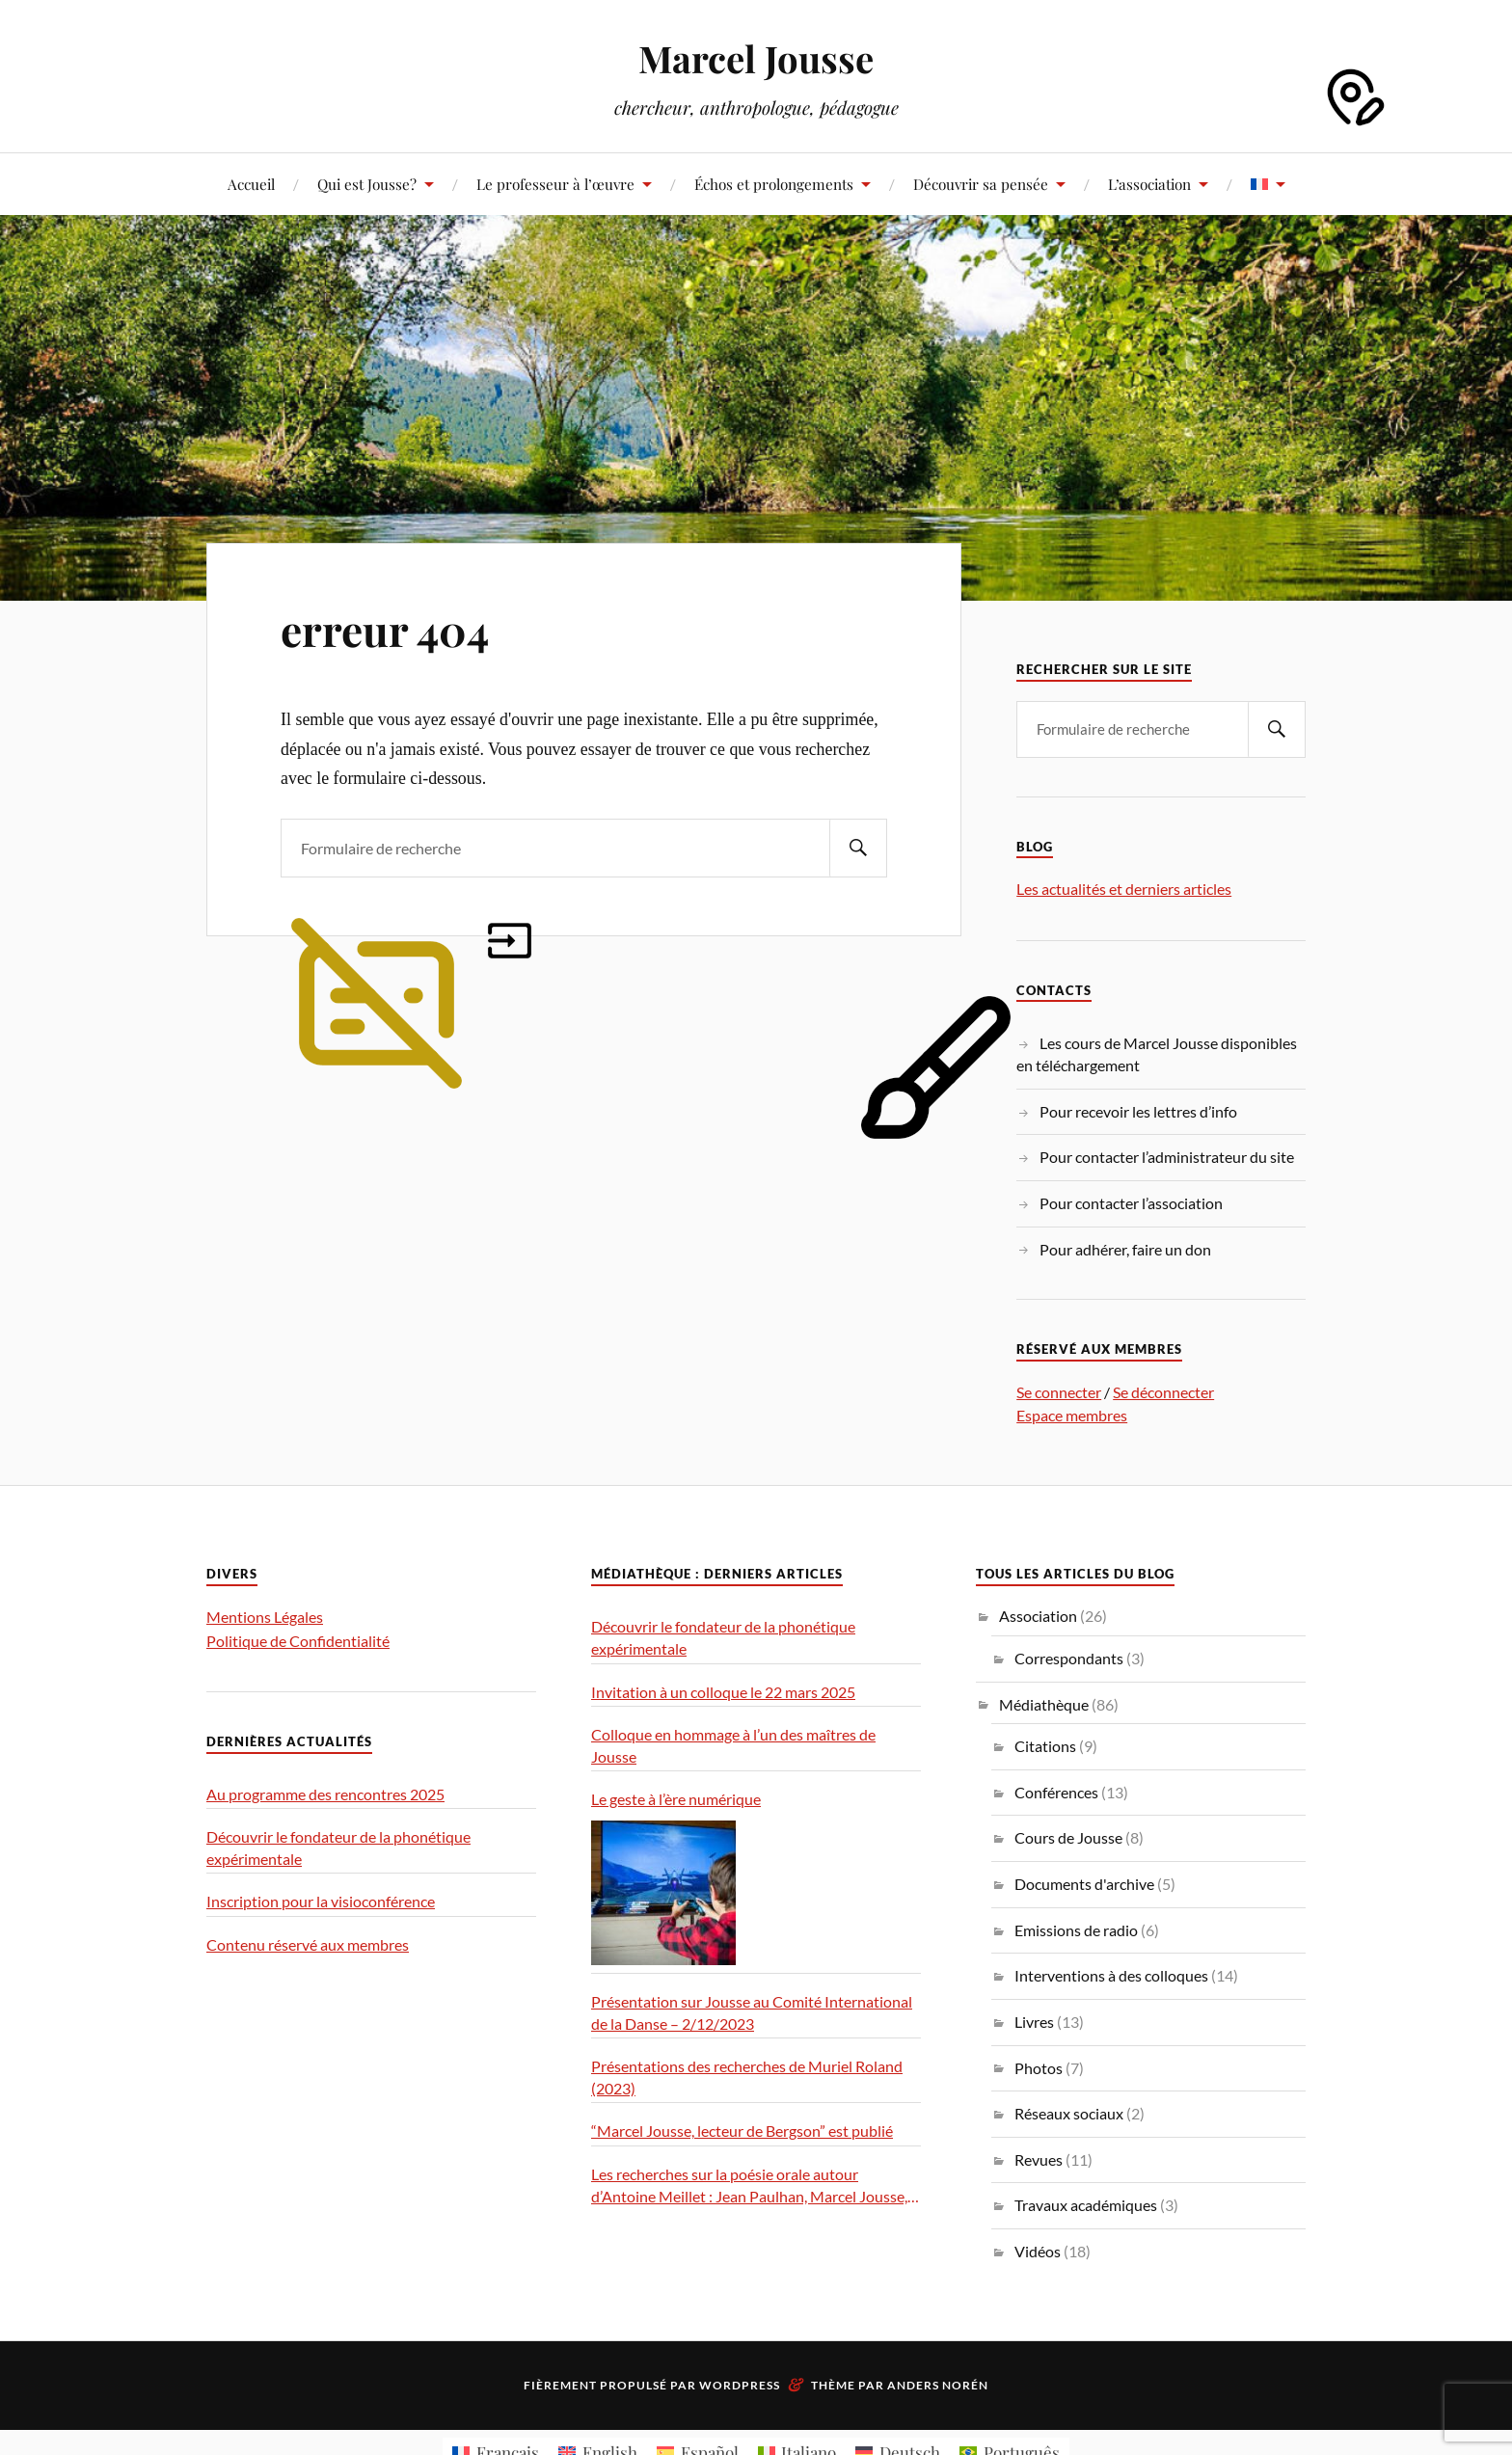 The height and width of the screenshot is (2455, 1512). I want to click on input or import data into the current view, so click(509, 940).